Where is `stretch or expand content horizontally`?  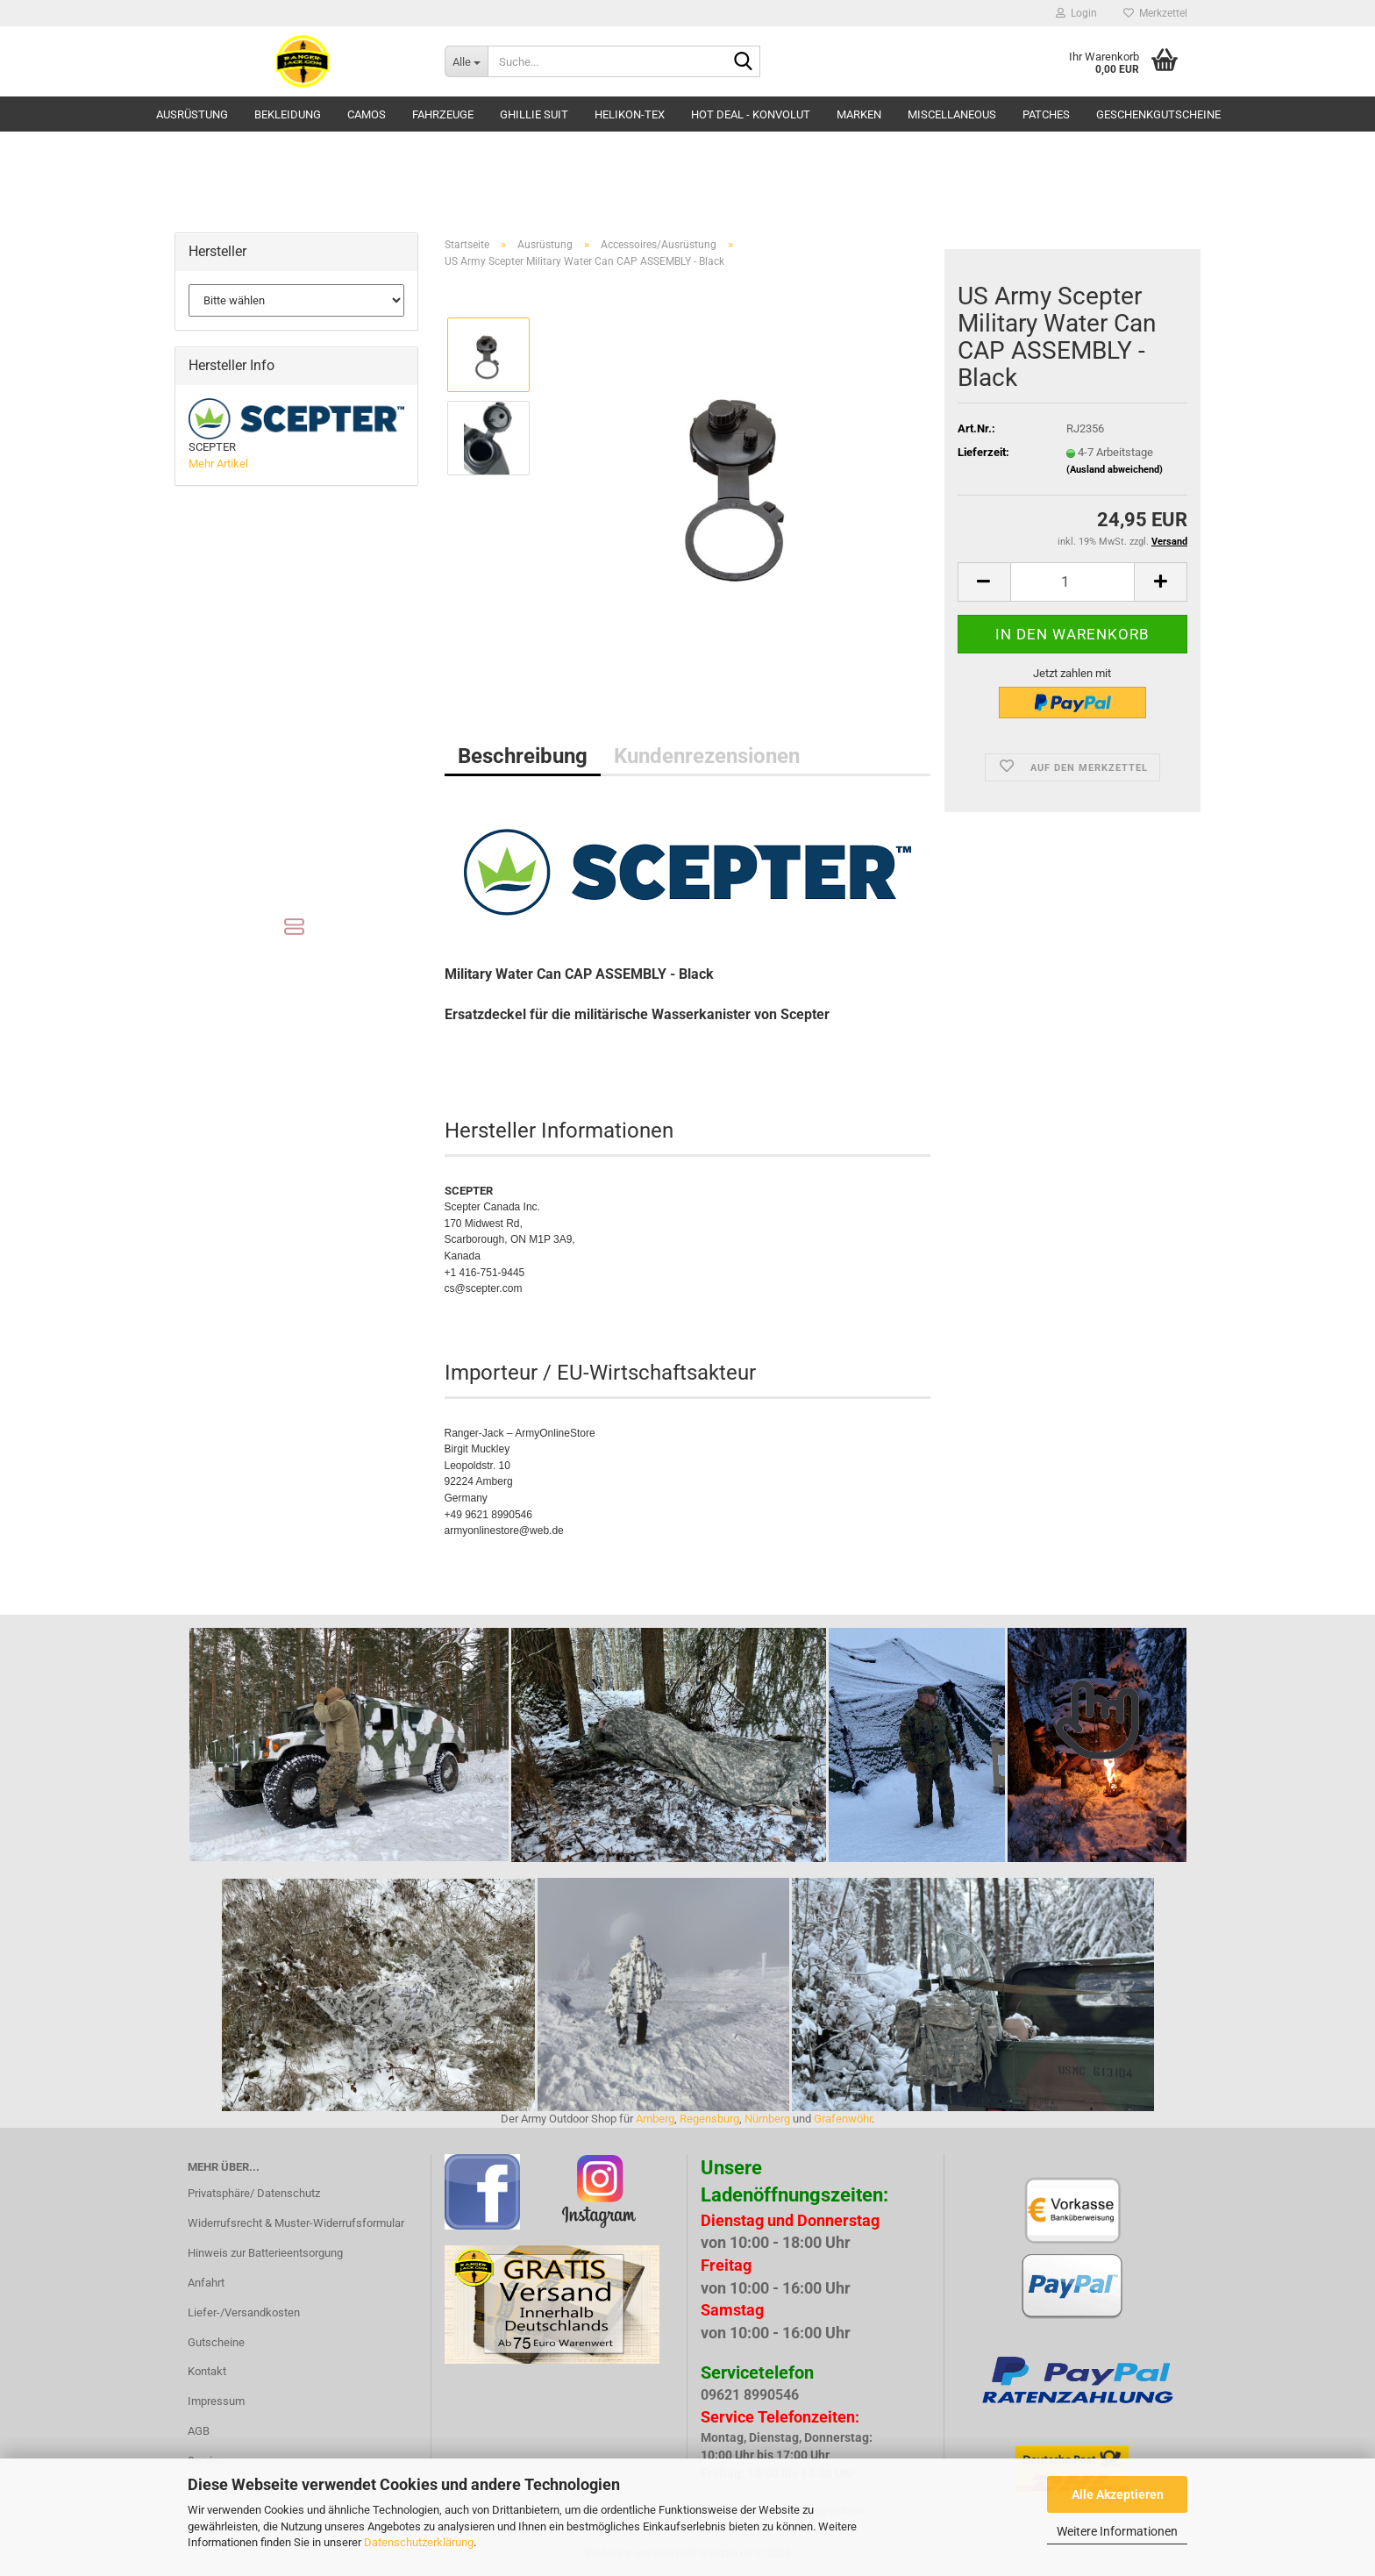 stretch or expand content horizontally is located at coordinates (294, 926).